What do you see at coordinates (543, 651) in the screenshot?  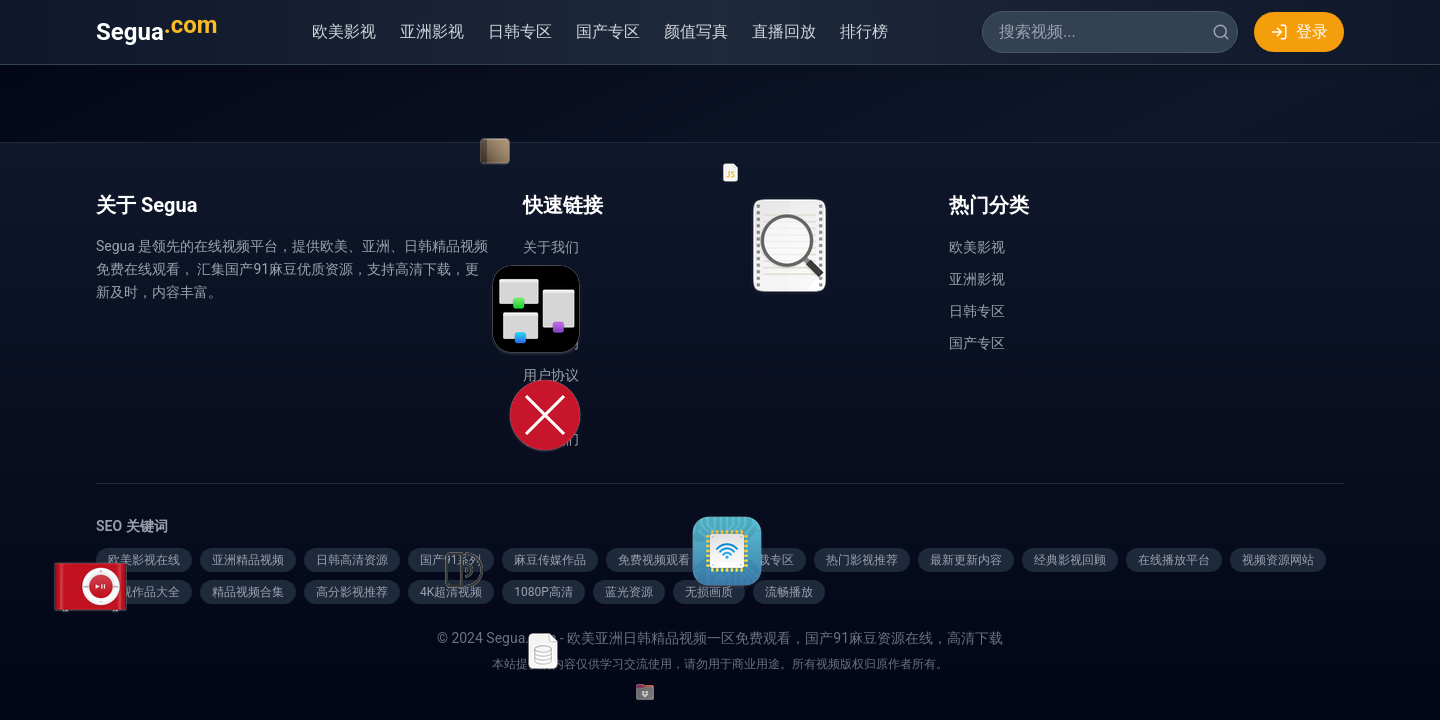 I see `sqlite3 database file` at bounding box center [543, 651].